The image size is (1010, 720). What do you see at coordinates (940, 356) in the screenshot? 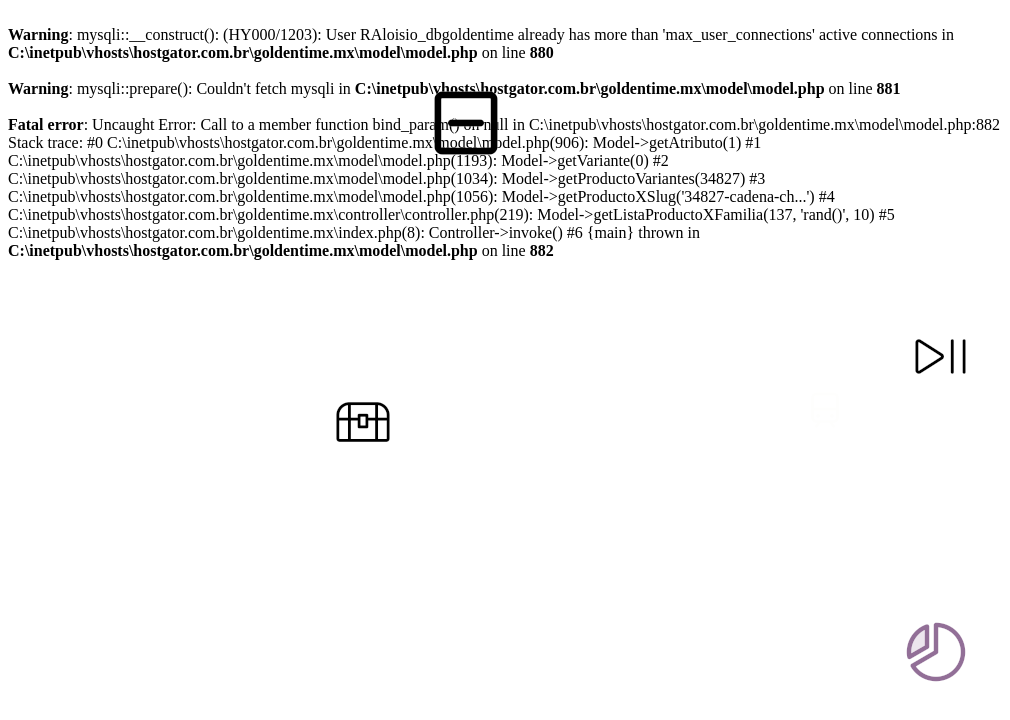
I see `toggle between play and pause for media` at bounding box center [940, 356].